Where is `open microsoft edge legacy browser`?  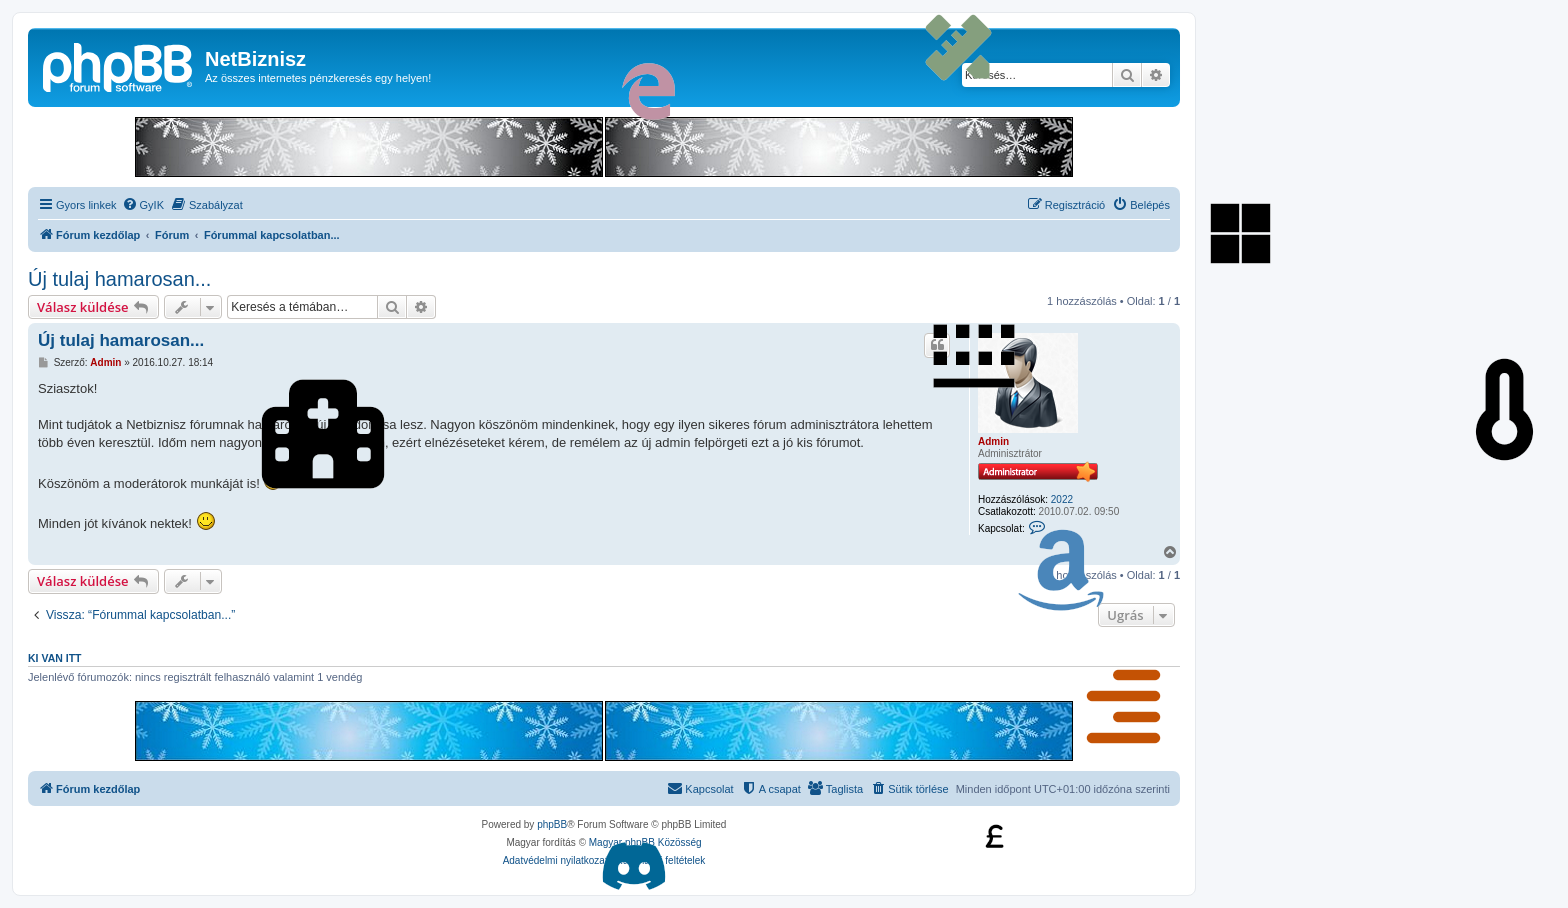 open microsoft edge legacy browser is located at coordinates (648, 91).